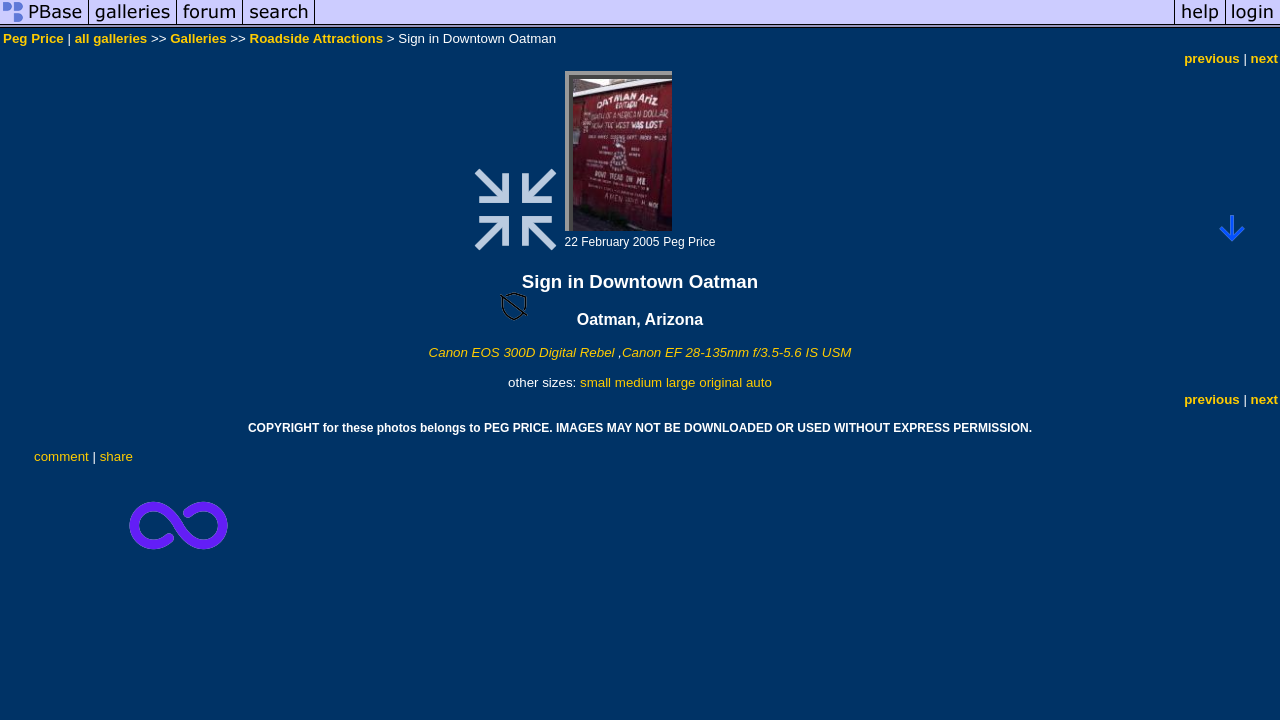 The height and width of the screenshot is (720, 1280). Describe the element at coordinates (178, 525) in the screenshot. I see `enable infinite scroll or looping` at that location.